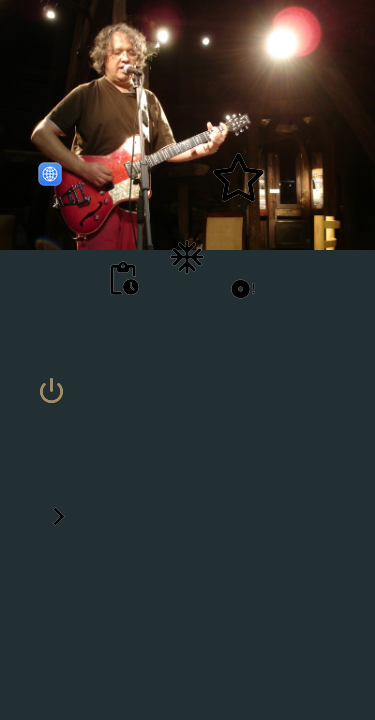 The height and width of the screenshot is (720, 375). What do you see at coordinates (123, 279) in the screenshot?
I see `view tasks awaiting completion` at bounding box center [123, 279].